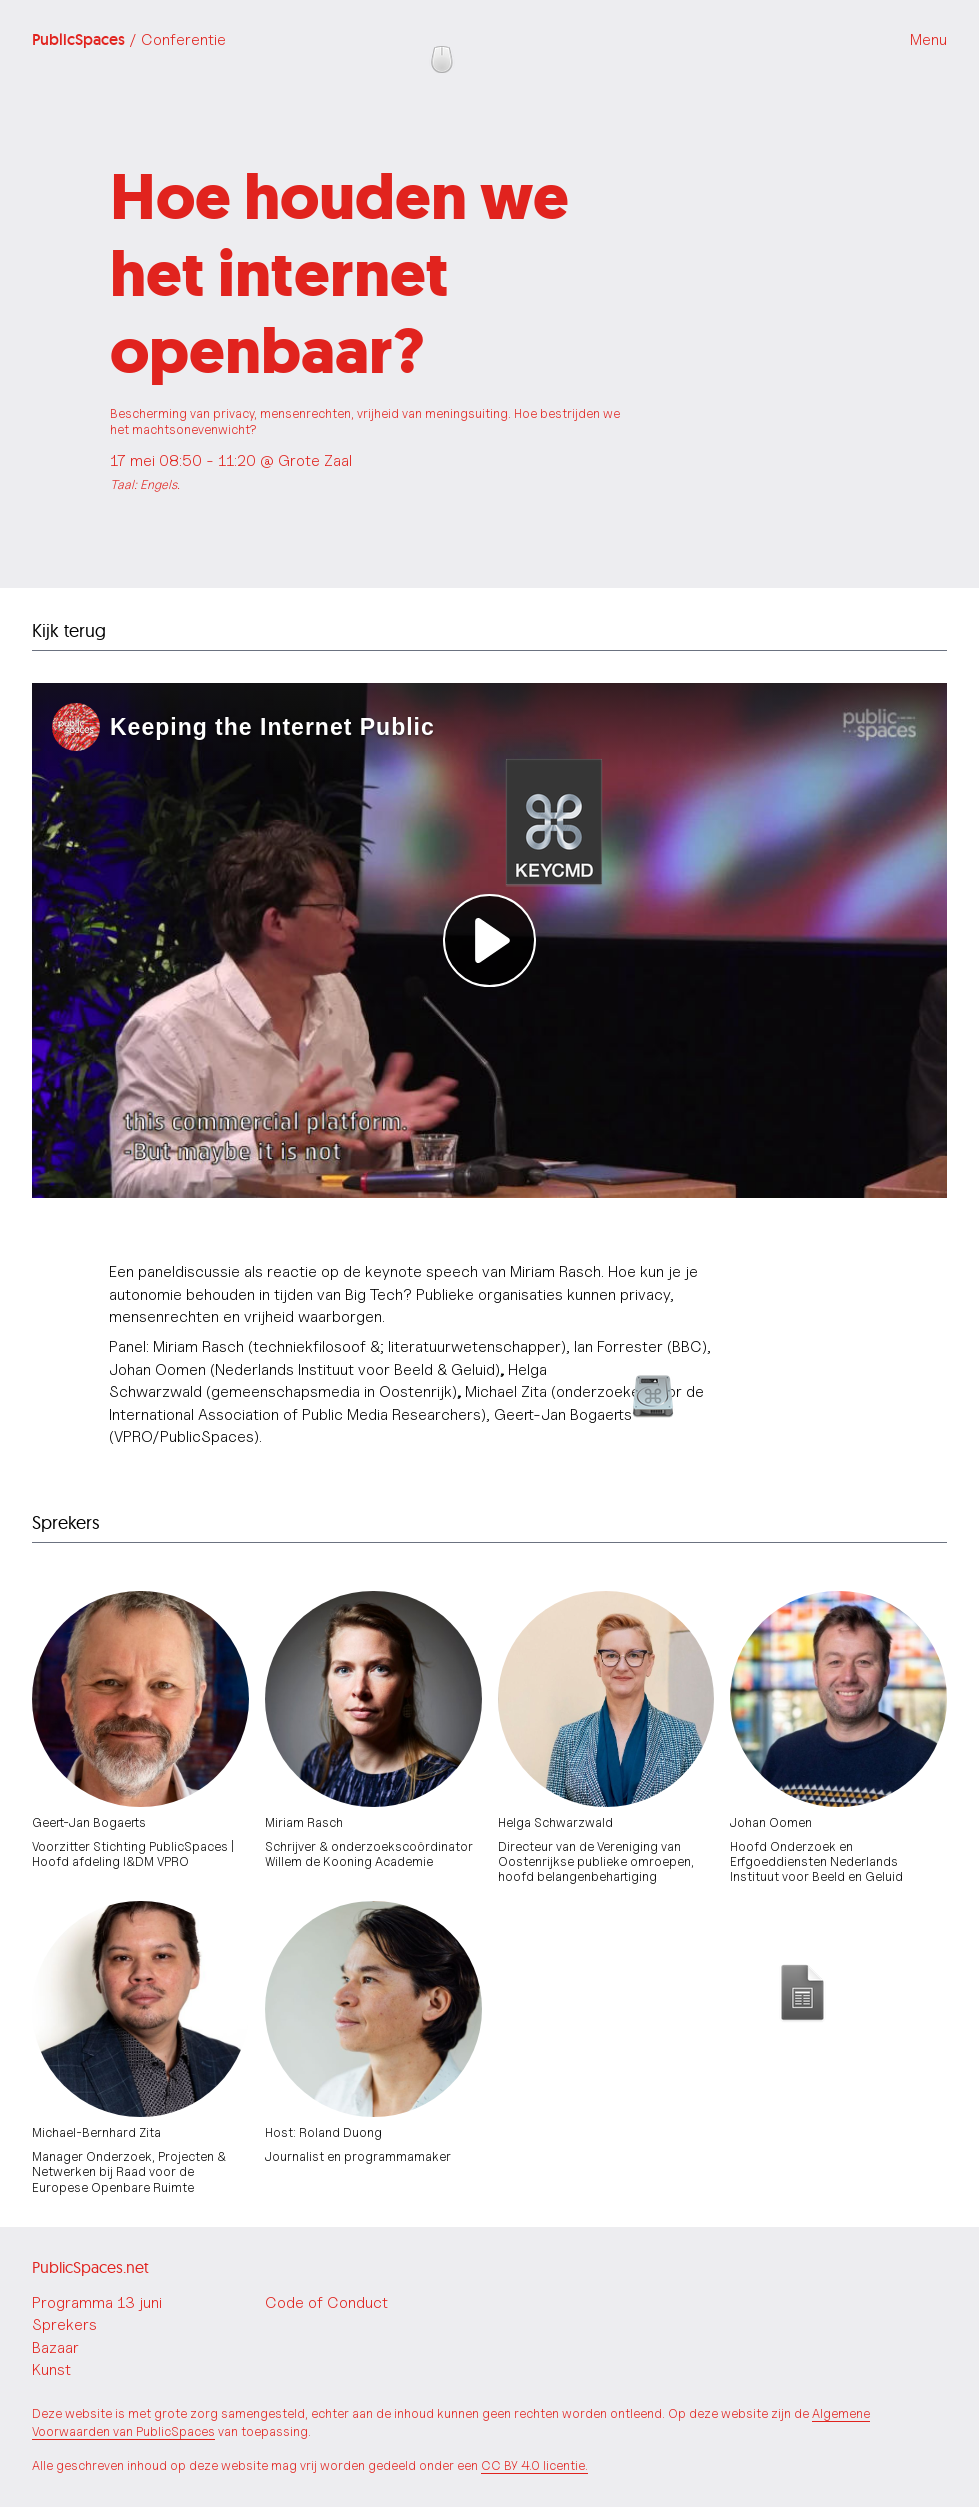 The width and height of the screenshot is (979, 2507). I want to click on mouse input device settings, so click(441, 59).